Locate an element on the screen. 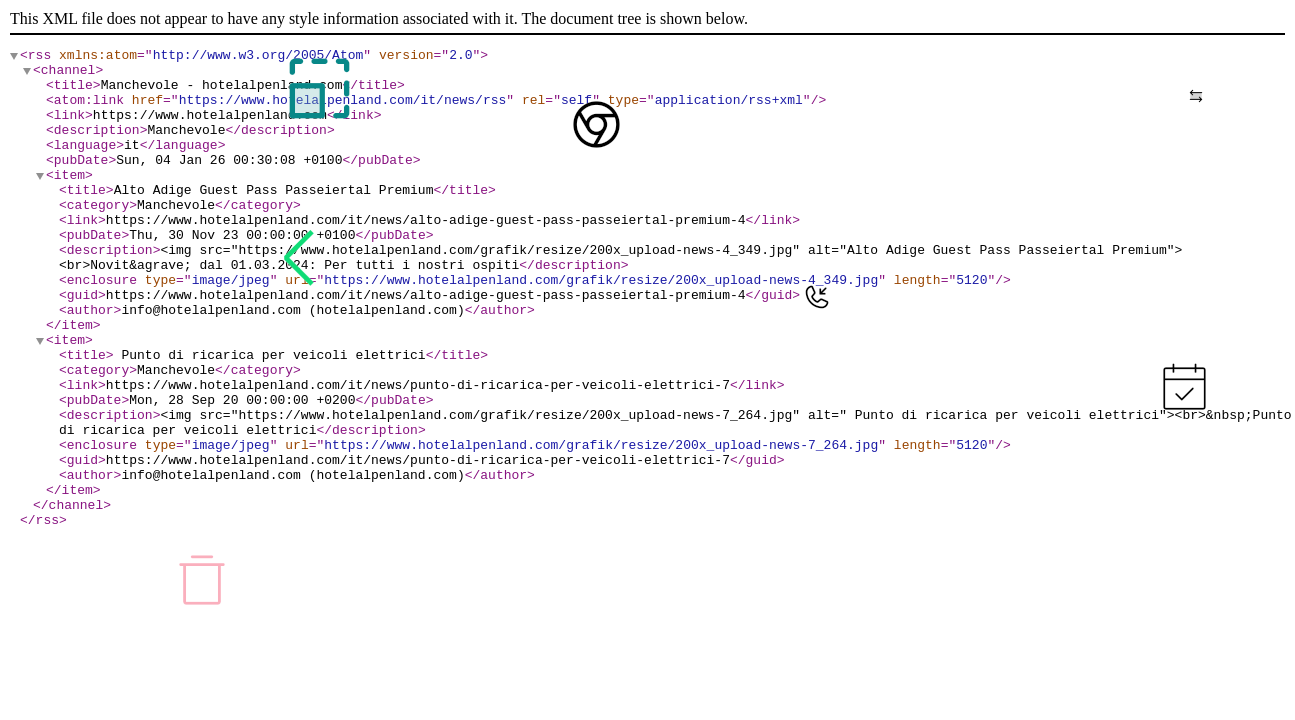  navigate back to the previous screen is located at coordinates (301, 258).